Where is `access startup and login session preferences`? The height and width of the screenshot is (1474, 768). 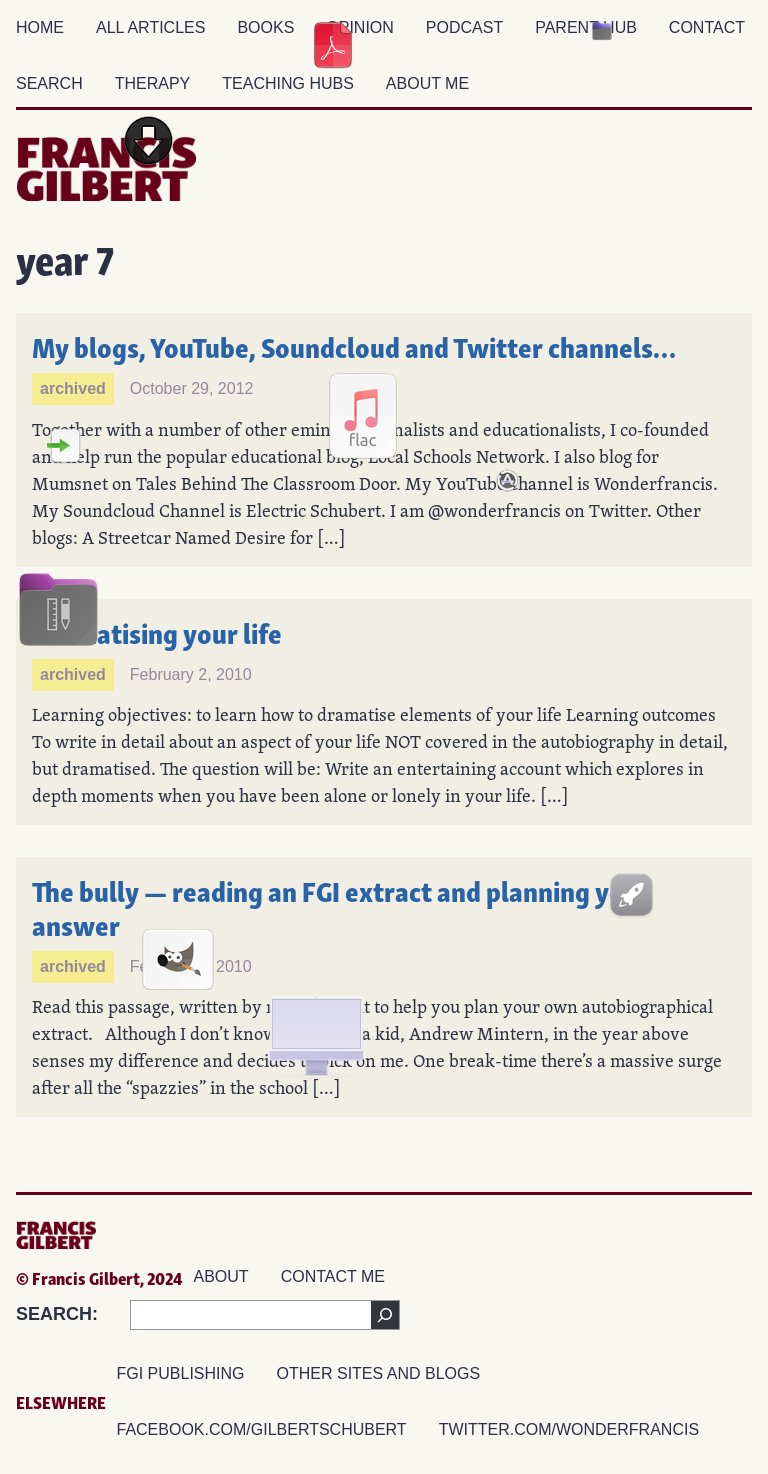 access startup and login session preferences is located at coordinates (631, 895).